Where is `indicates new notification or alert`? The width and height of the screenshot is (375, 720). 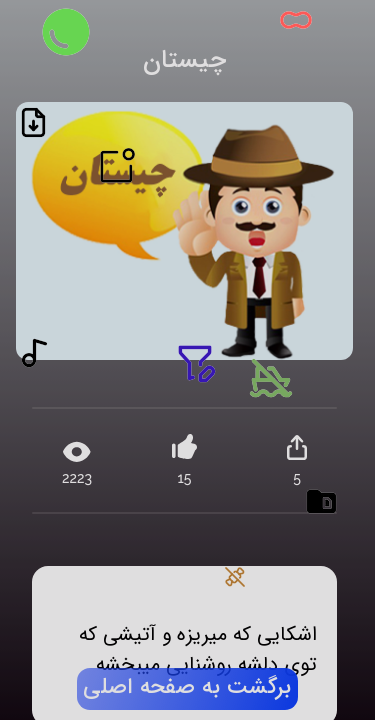 indicates new notification or alert is located at coordinates (117, 166).